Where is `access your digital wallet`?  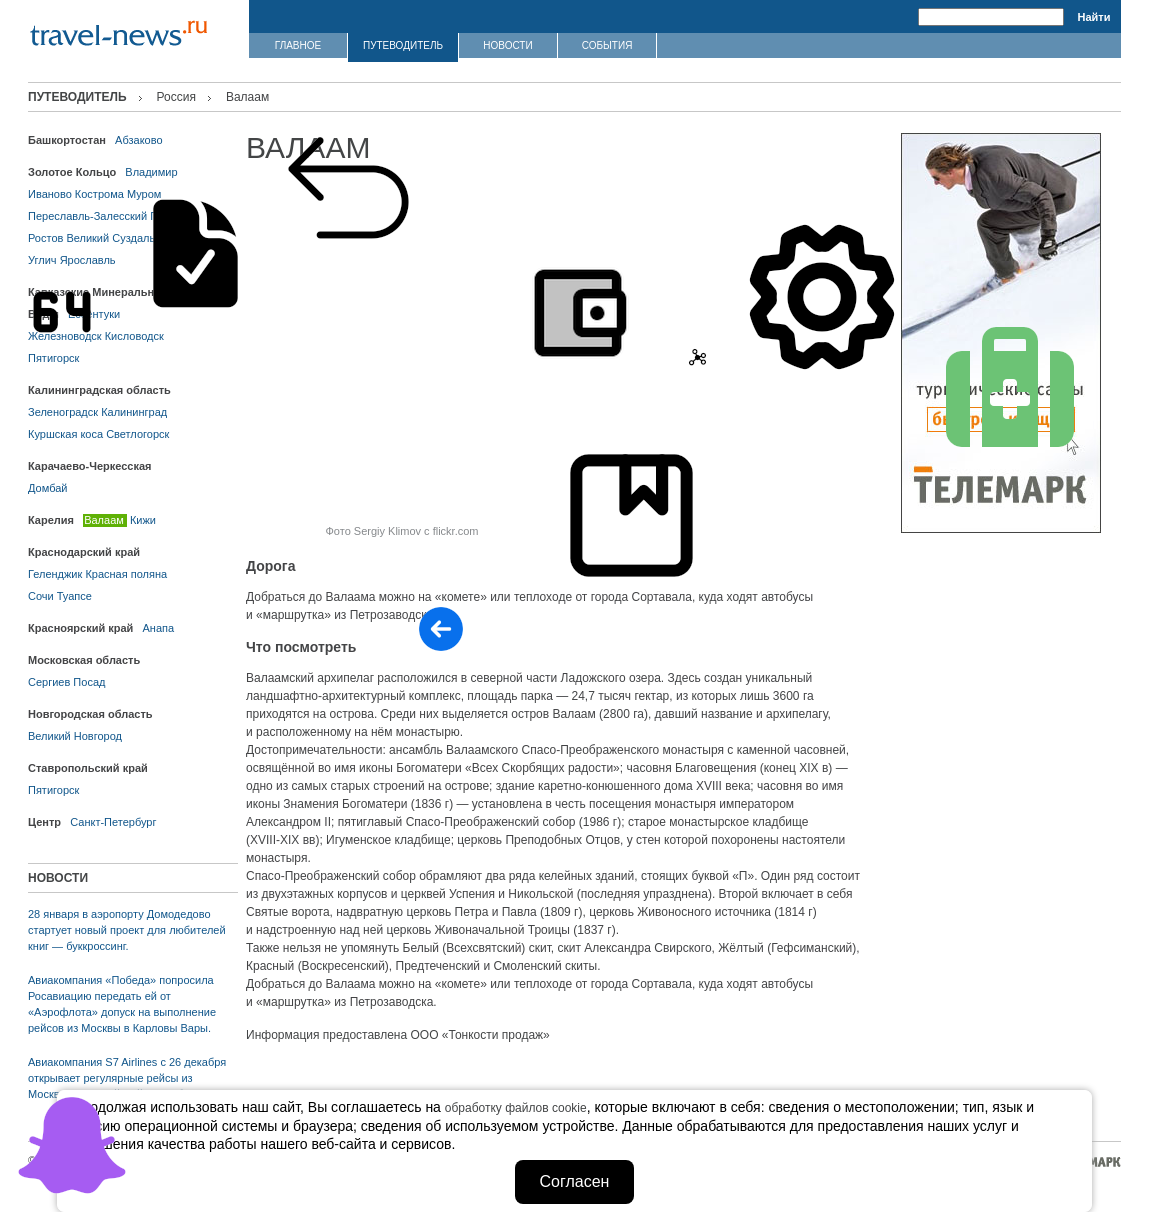 access your digital wallet is located at coordinates (578, 313).